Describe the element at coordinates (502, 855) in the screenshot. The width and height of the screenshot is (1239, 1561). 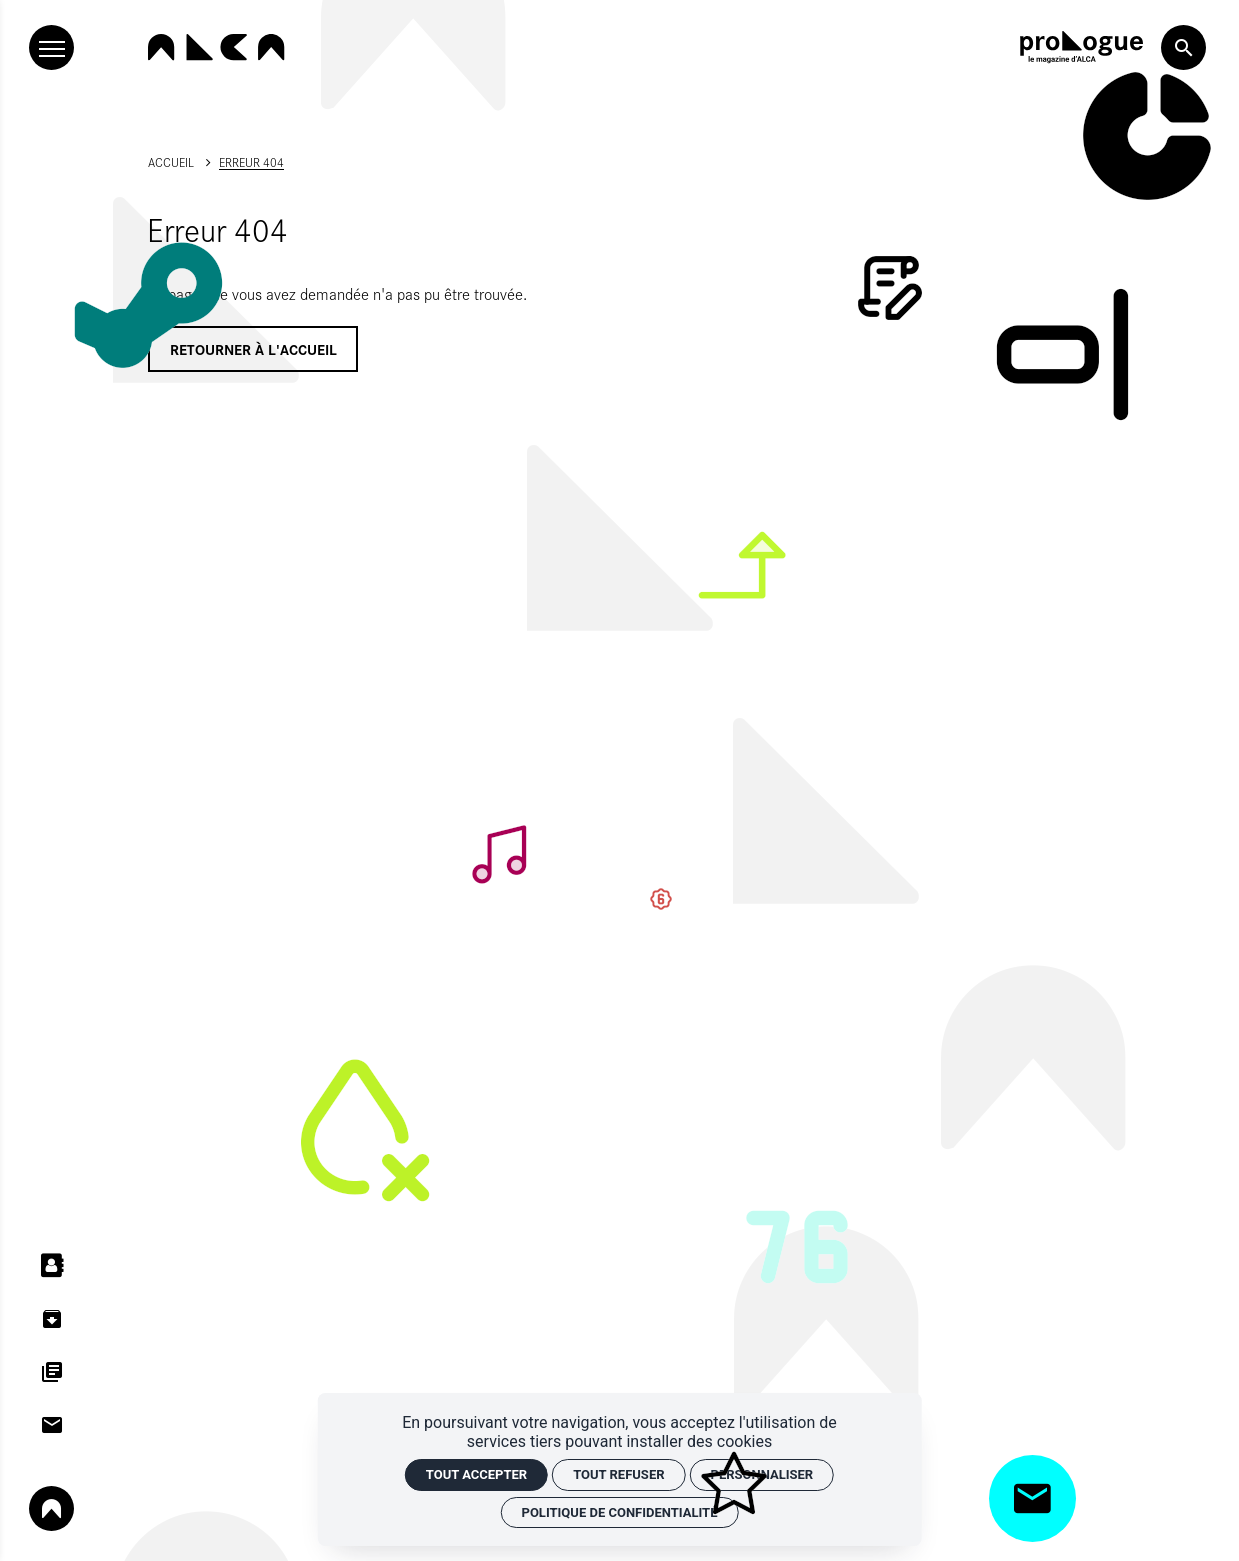
I see `access music library or audio files` at that location.